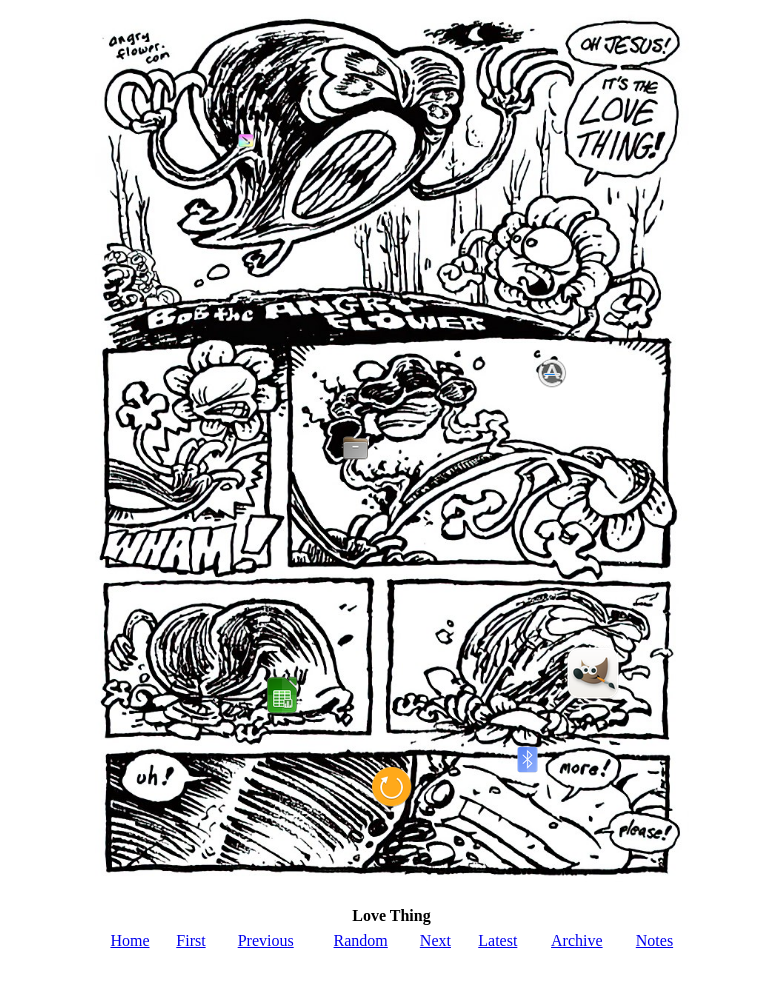 This screenshot has height=982, width=783. Describe the element at coordinates (392, 787) in the screenshot. I see `restart or reboot the system` at that location.